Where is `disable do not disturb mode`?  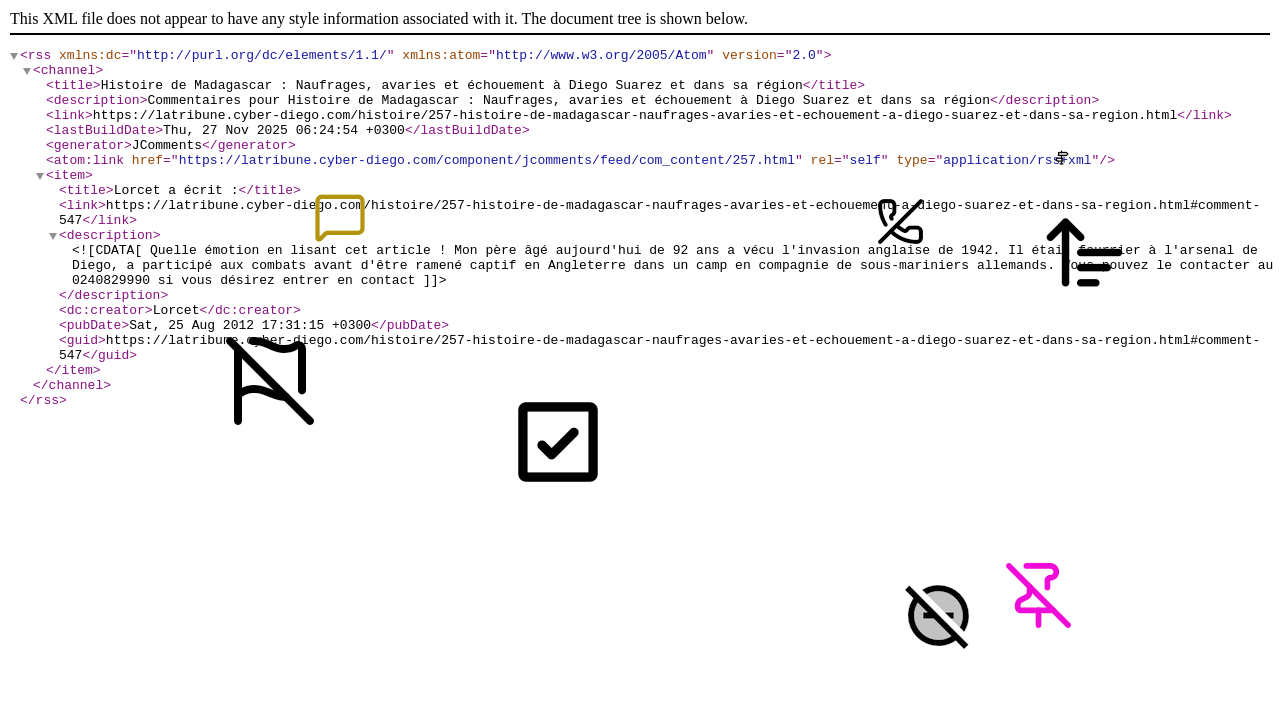
disable do not disturb mode is located at coordinates (938, 615).